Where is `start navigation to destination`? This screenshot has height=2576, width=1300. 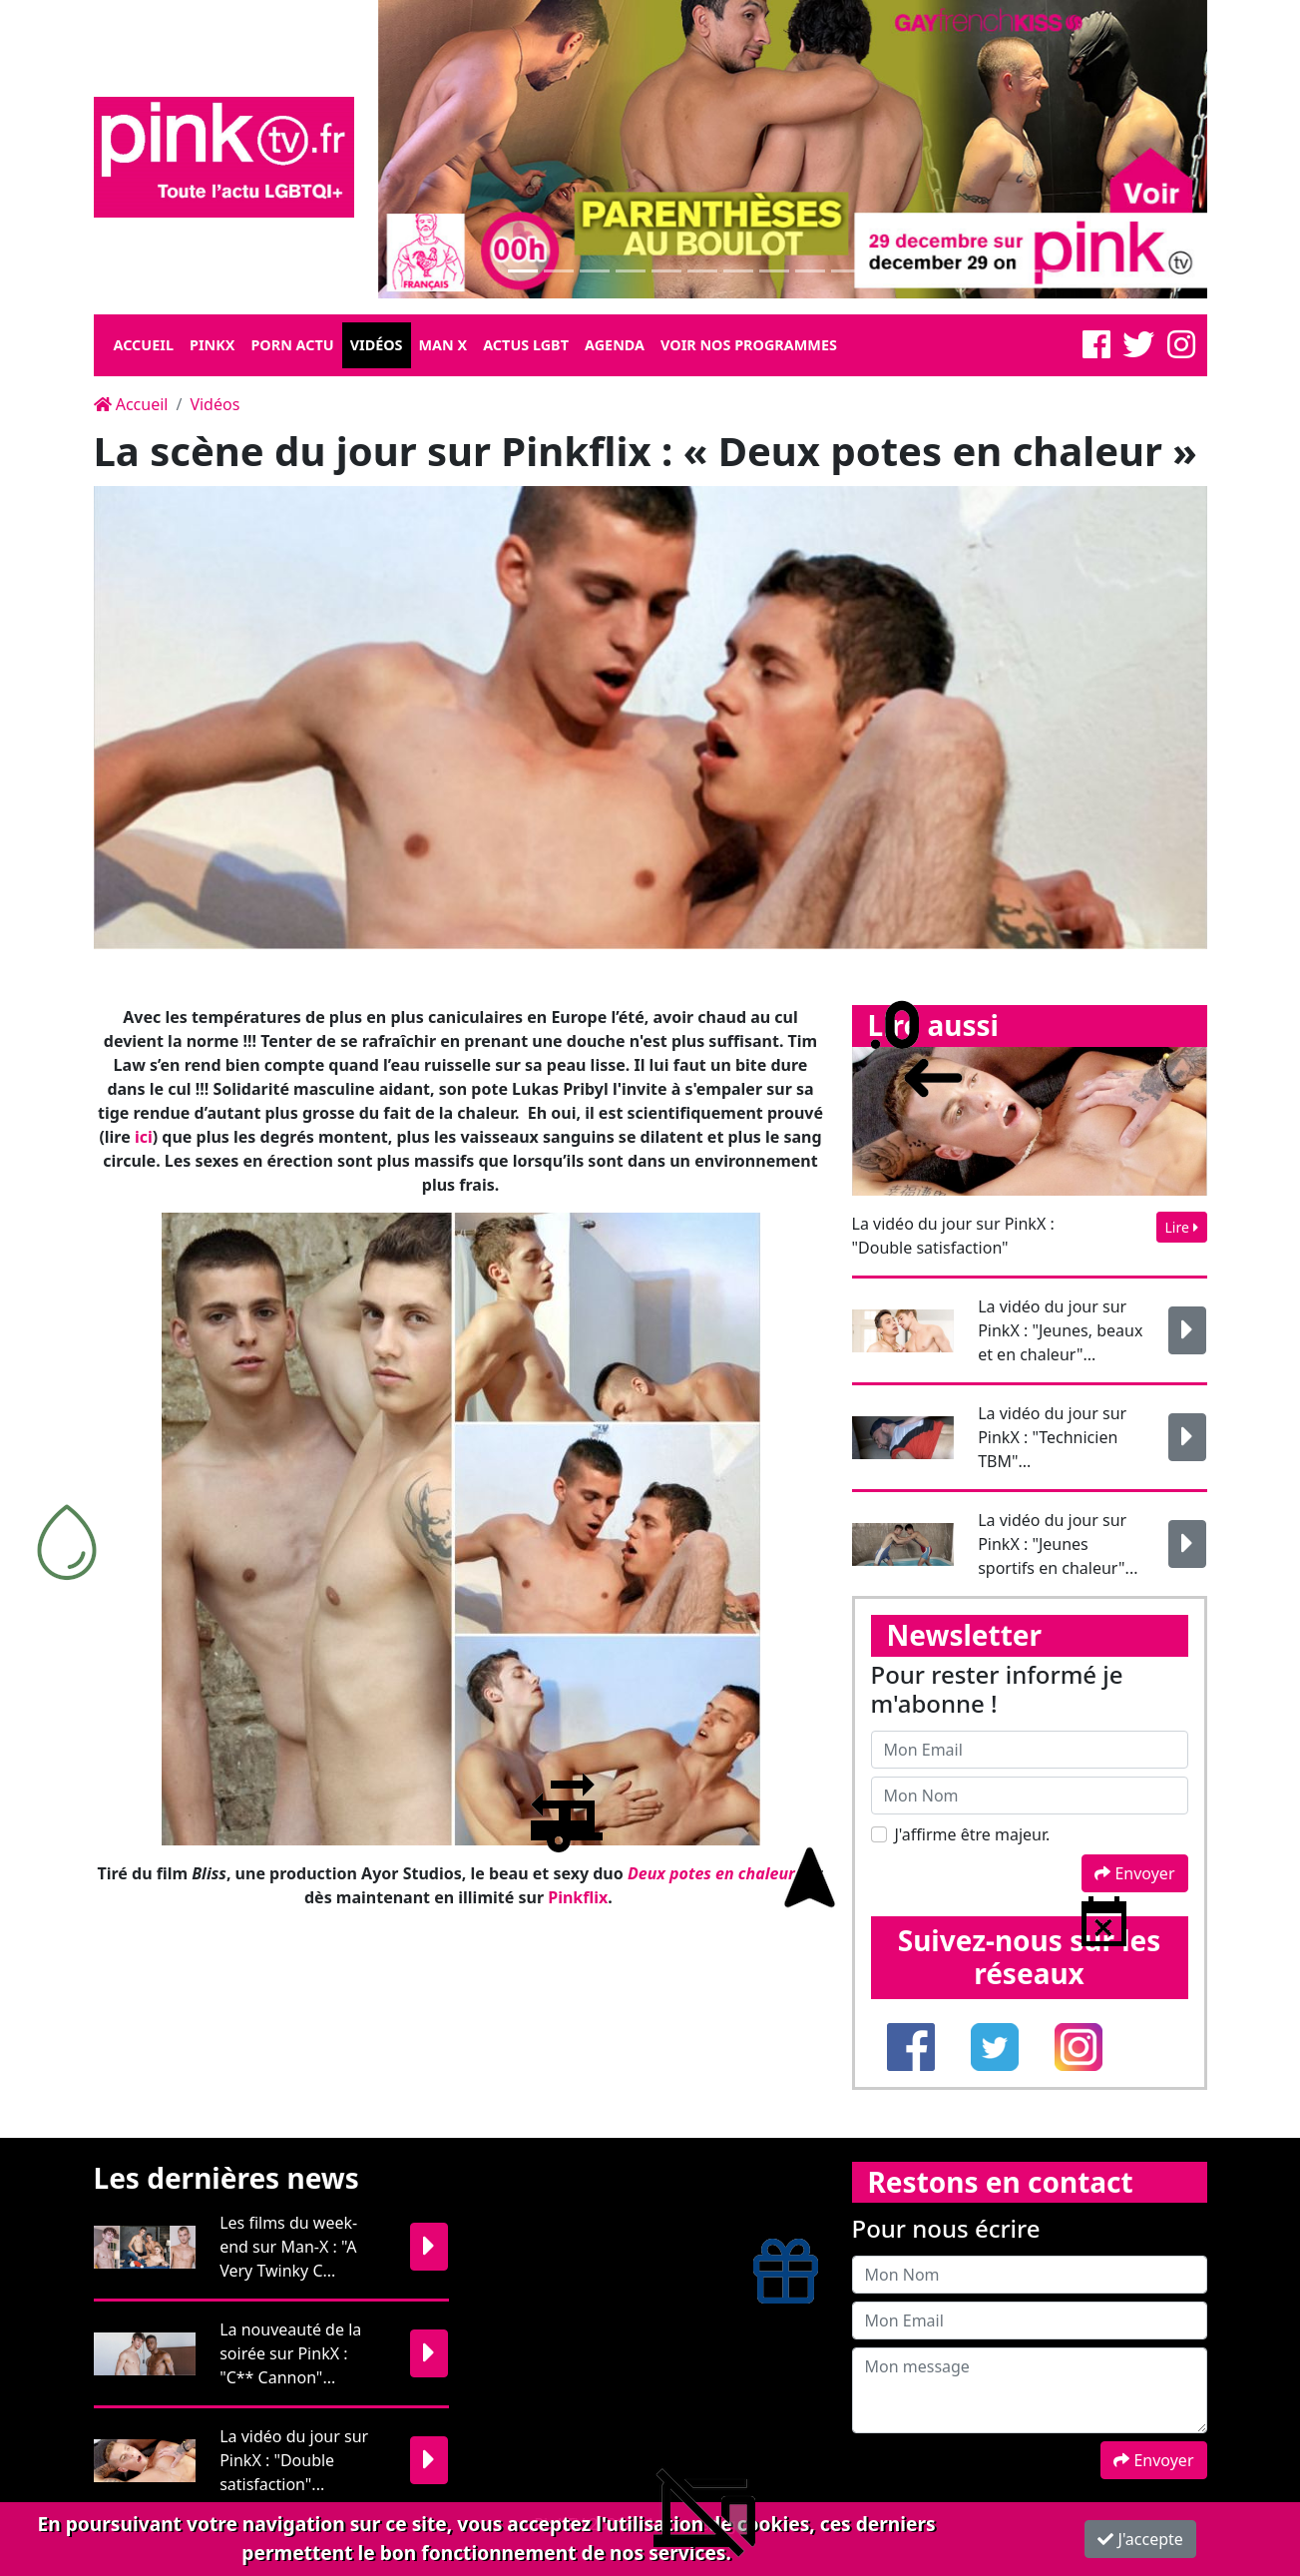
start navigation to destination is located at coordinates (809, 1876).